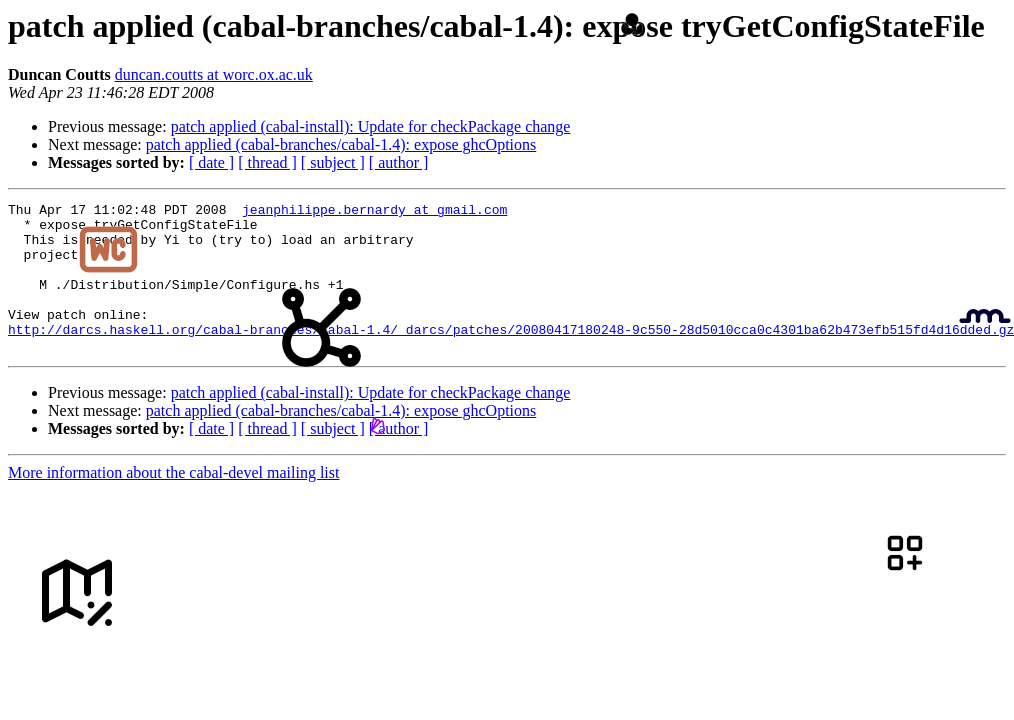 Image resolution: width=1014 pixels, height=720 pixels. I want to click on add a new widget to the grid layout, so click(905, 553).